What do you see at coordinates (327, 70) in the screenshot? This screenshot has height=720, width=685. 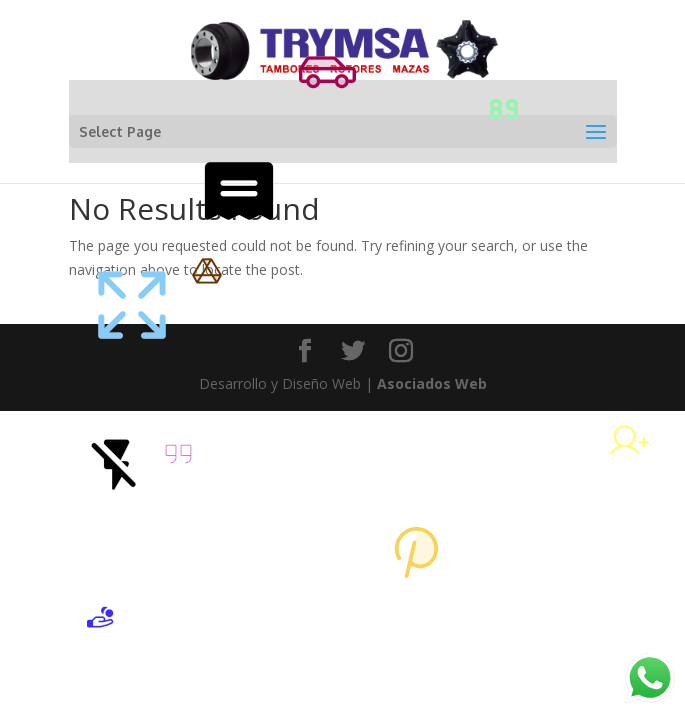 I see `access vehicle or car settings` at bounding box center [327, 70].